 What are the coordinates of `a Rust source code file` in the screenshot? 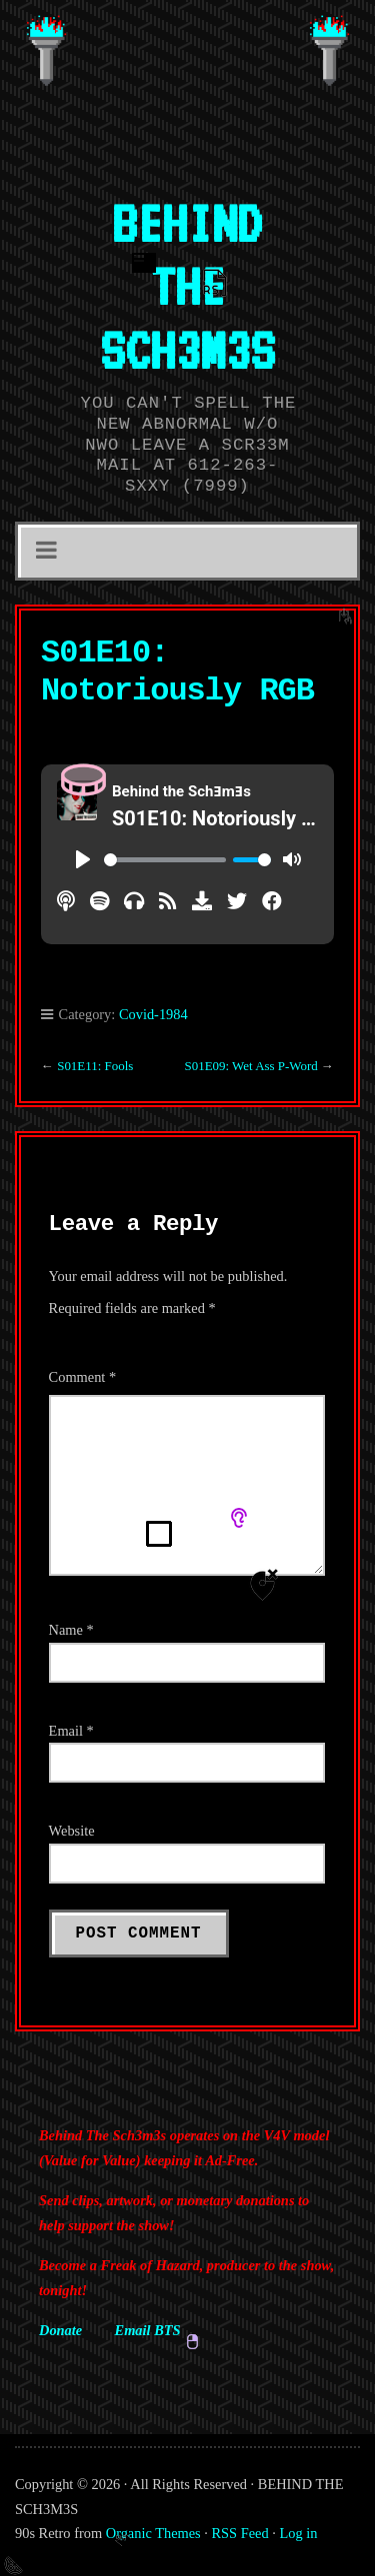 It's located at (215, 283).